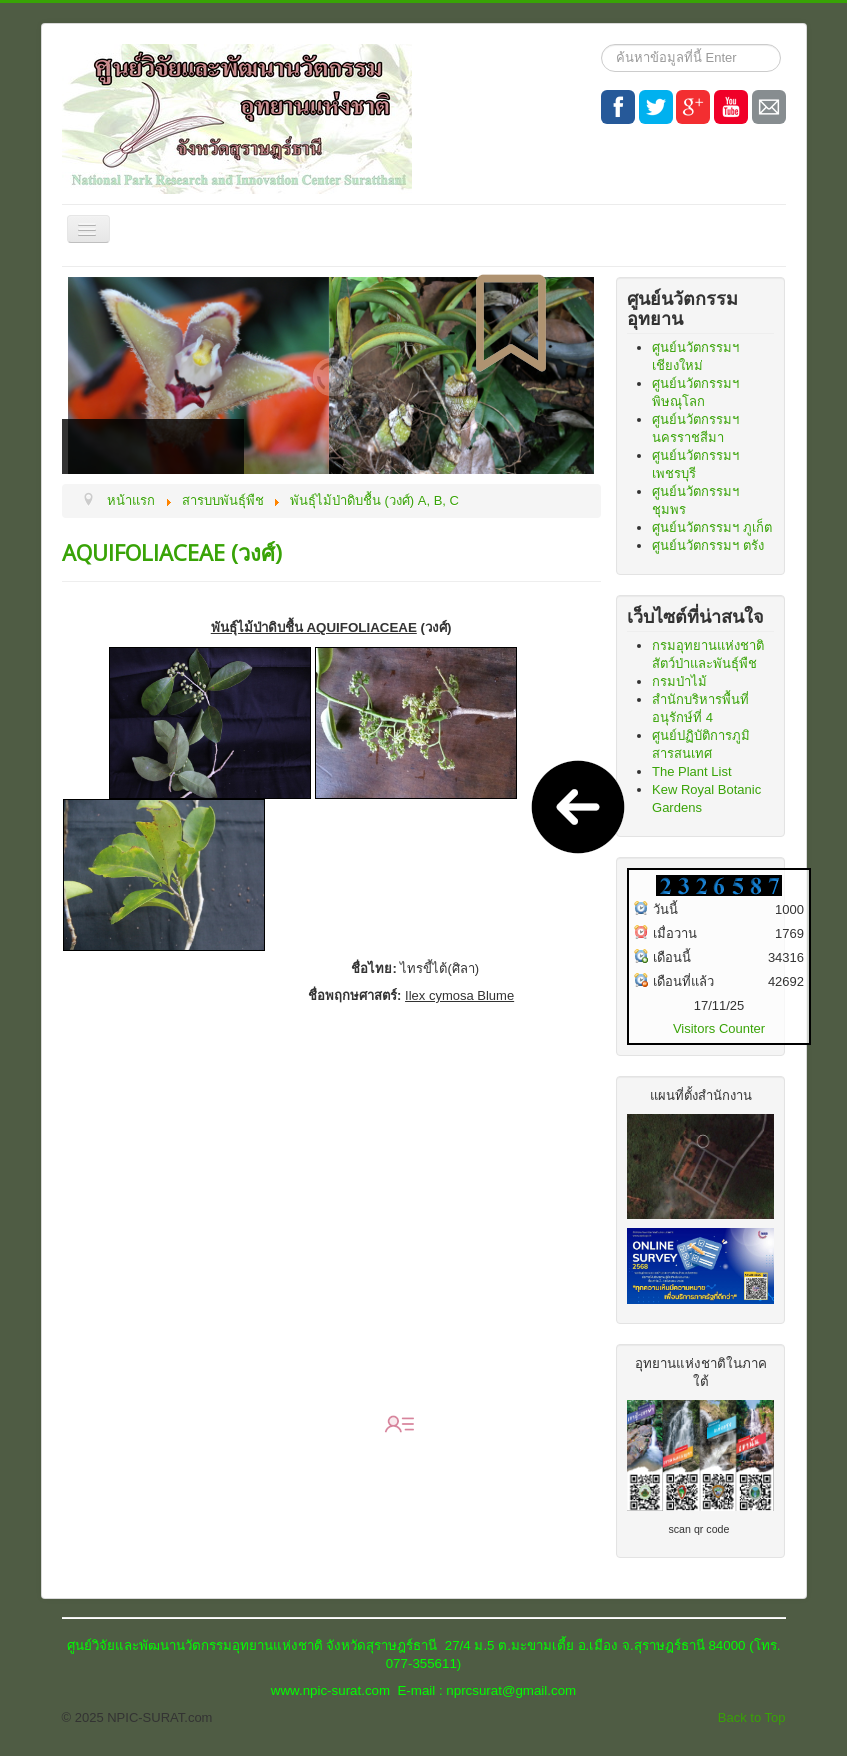 Image resolution: width=847 pixels, height=1756 pixels. I want to click on go back to the previous screen, so click(578, 807).